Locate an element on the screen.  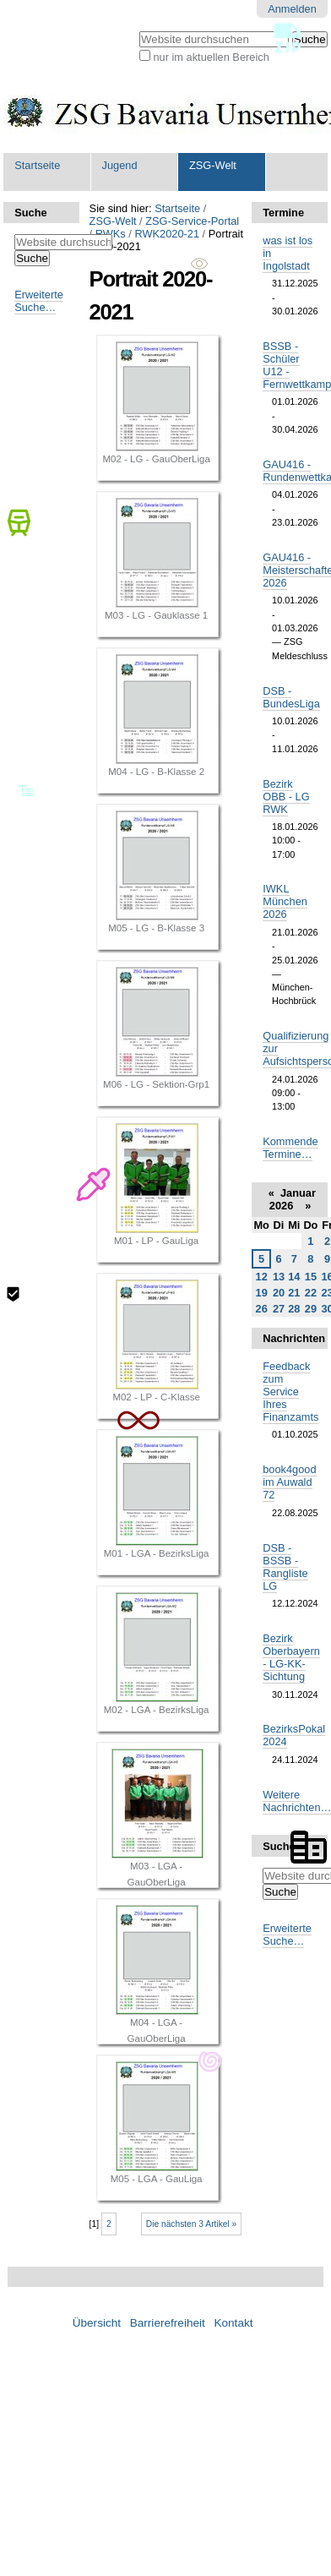
indicates a verified or confirmed location is located at coordinates (13, 1294).